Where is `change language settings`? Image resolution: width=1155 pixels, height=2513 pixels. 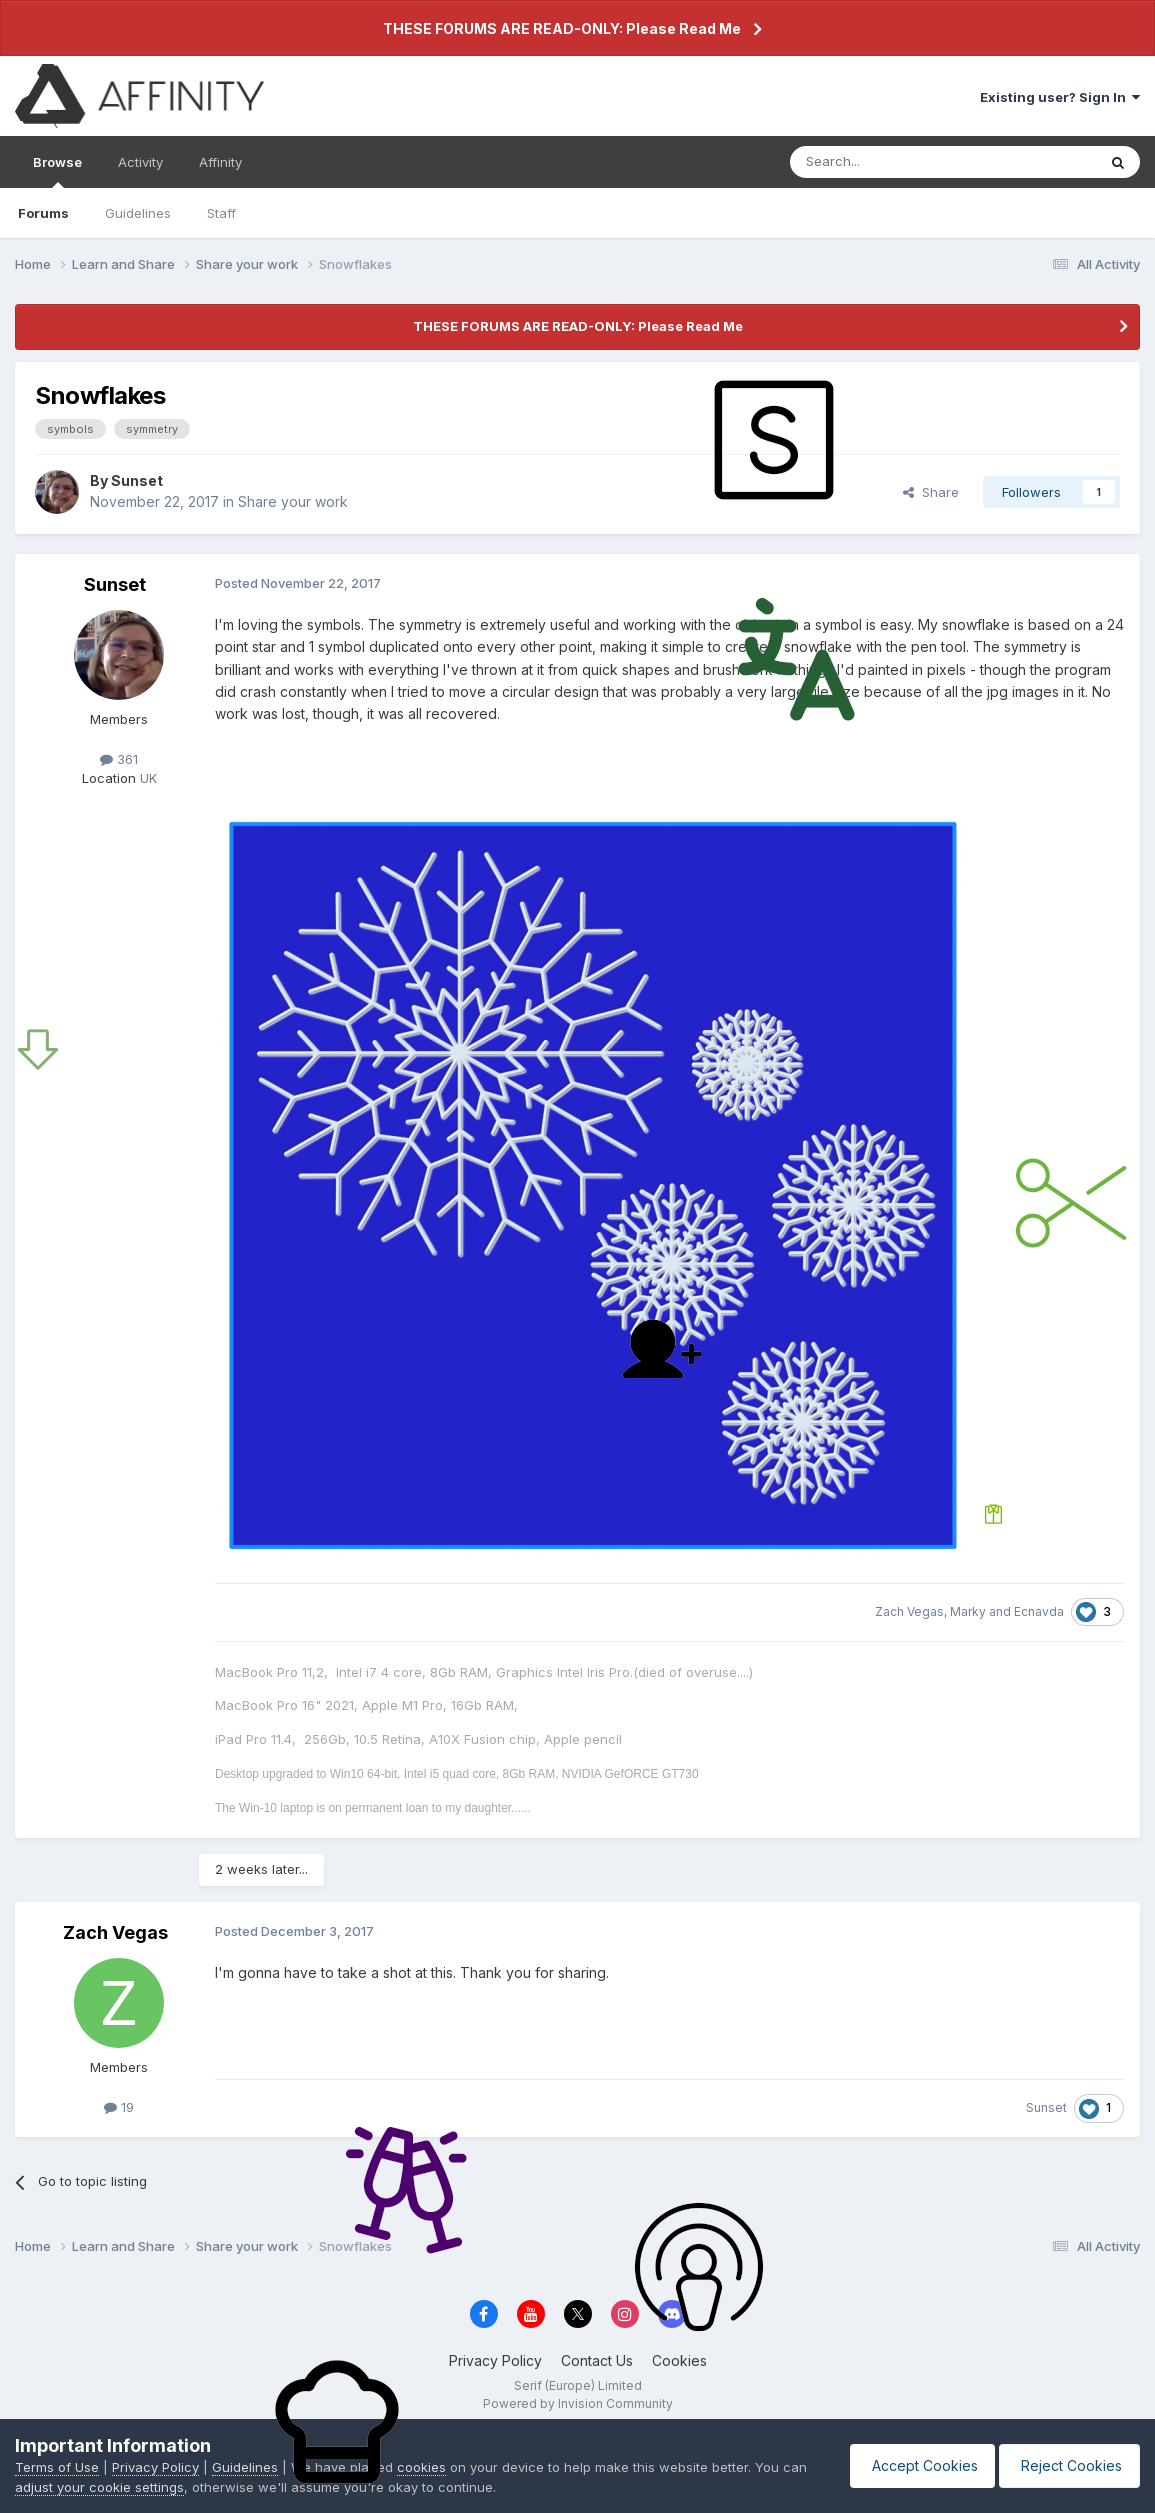 change language settings is located at coordinates (796, 662).